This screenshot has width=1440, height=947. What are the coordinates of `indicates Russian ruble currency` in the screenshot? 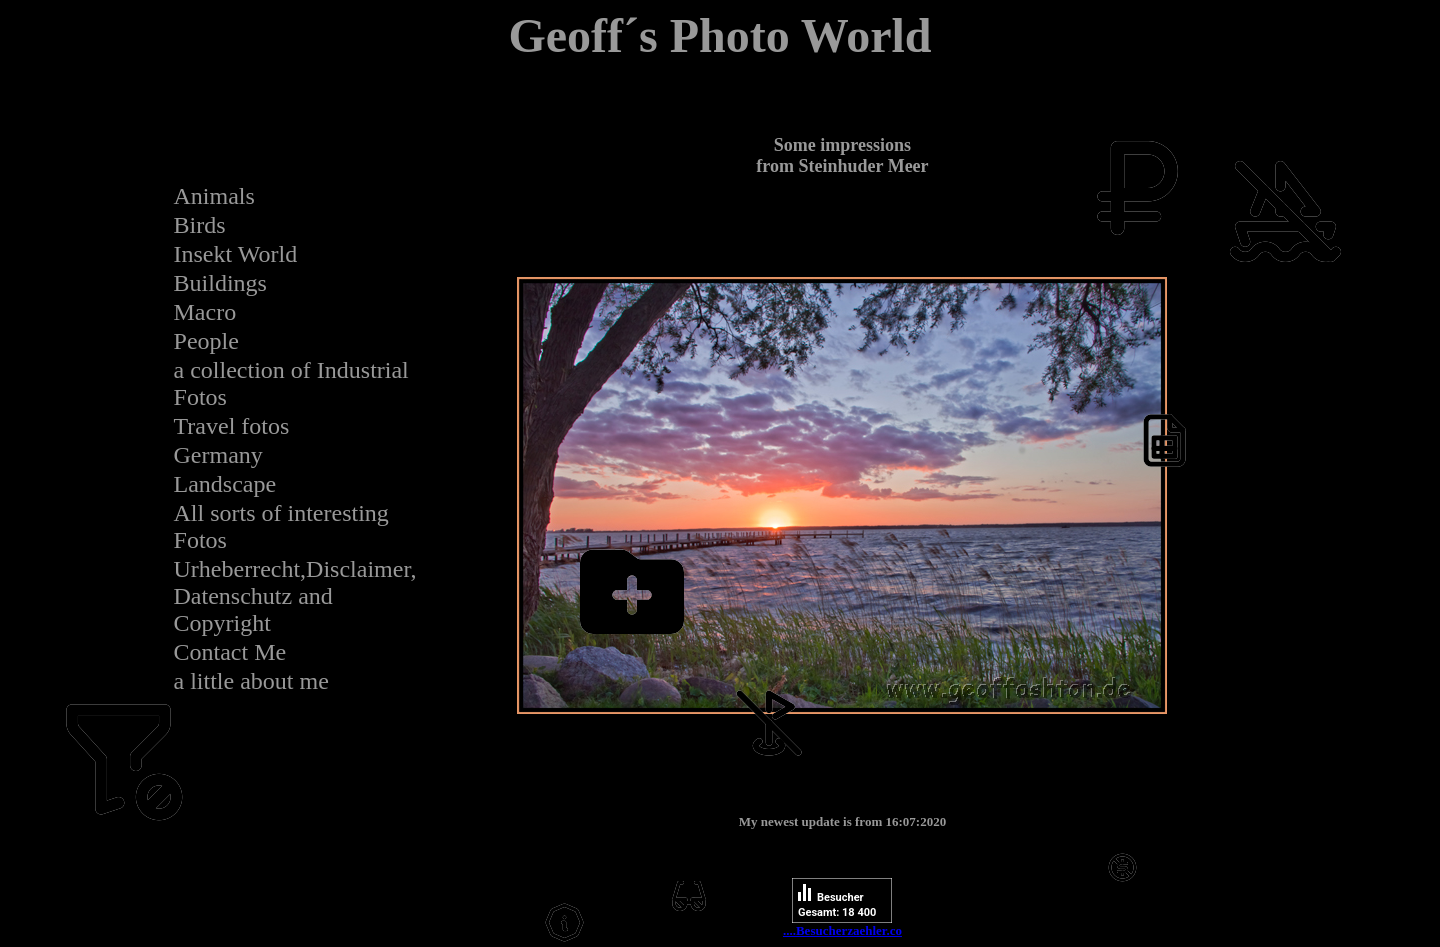 It's located at (1141, 188).